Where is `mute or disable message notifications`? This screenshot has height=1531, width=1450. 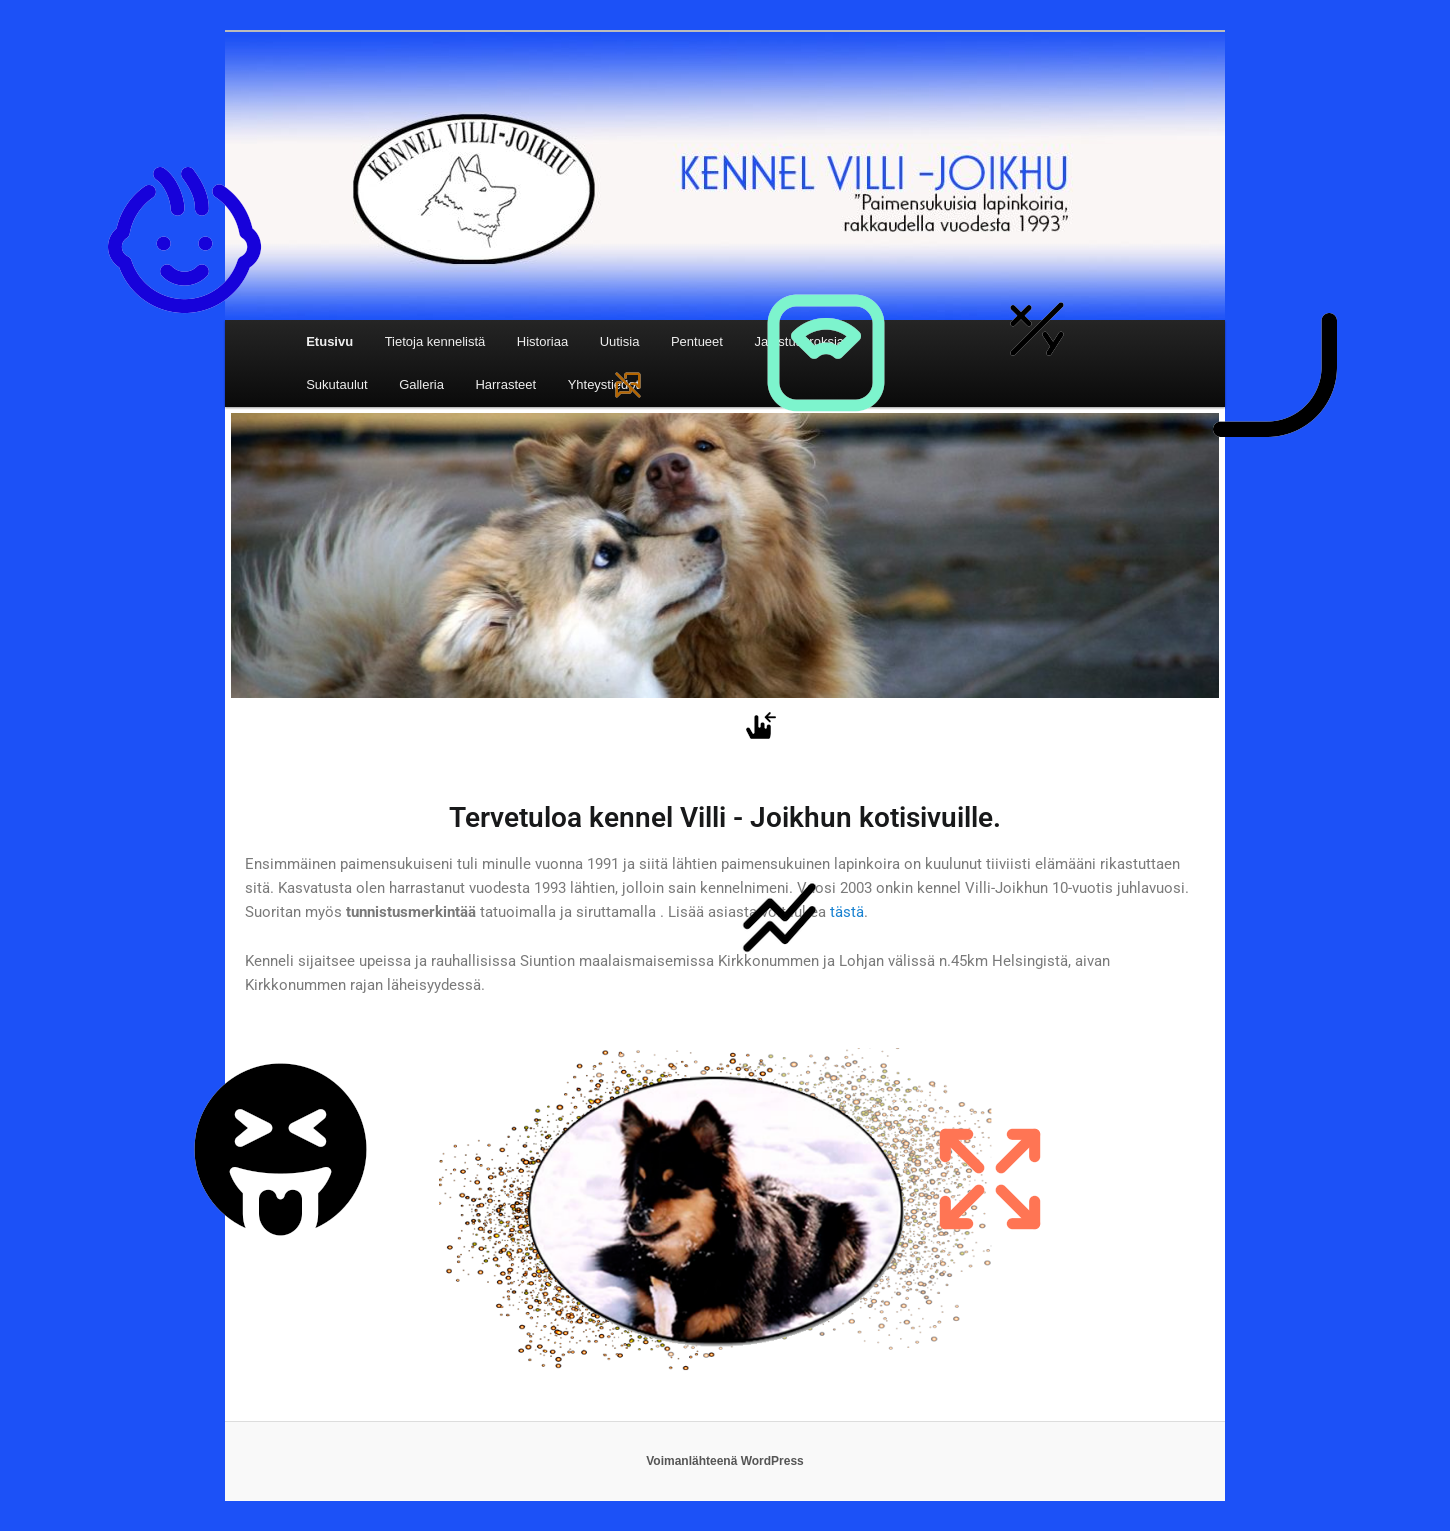
mute or disable message notifications is located at coordinates (628, 385).